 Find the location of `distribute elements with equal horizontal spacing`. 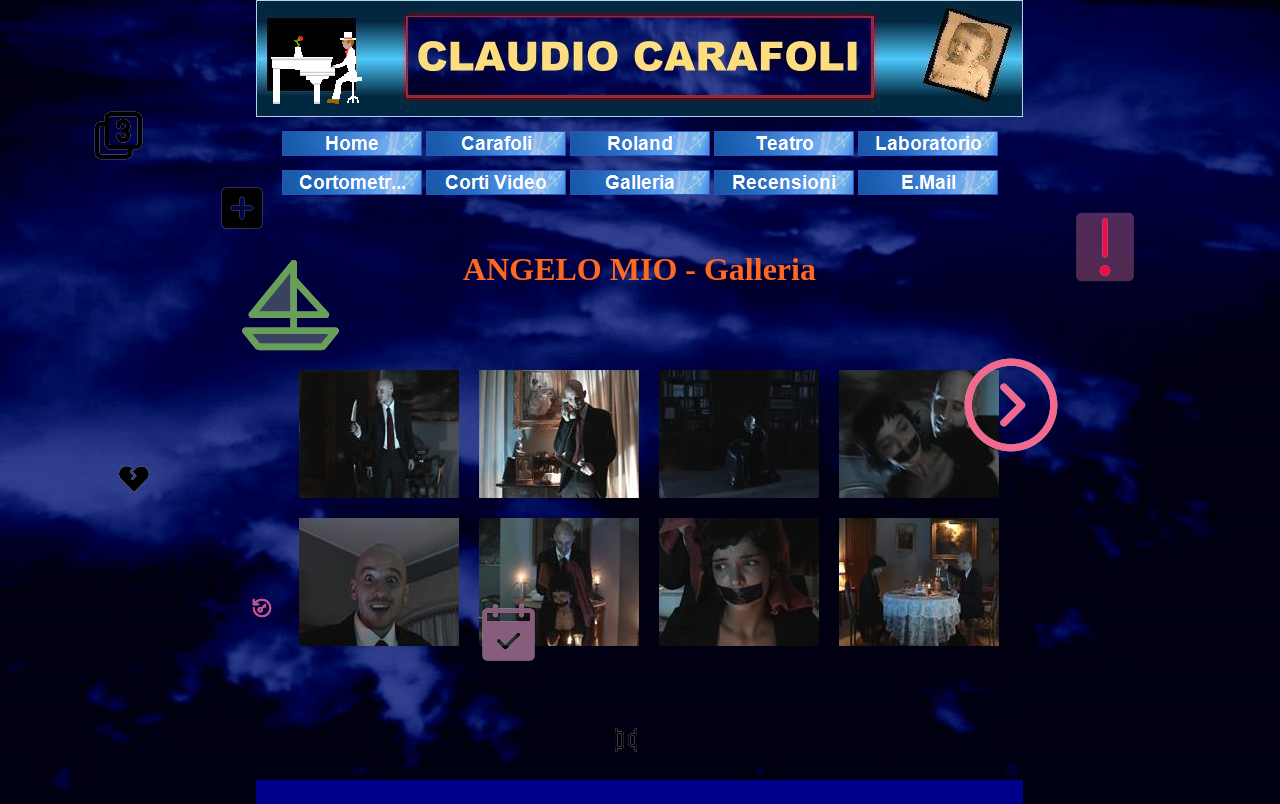

distribute elements with equal horizontal spacing is located at coordinates (626, 740).